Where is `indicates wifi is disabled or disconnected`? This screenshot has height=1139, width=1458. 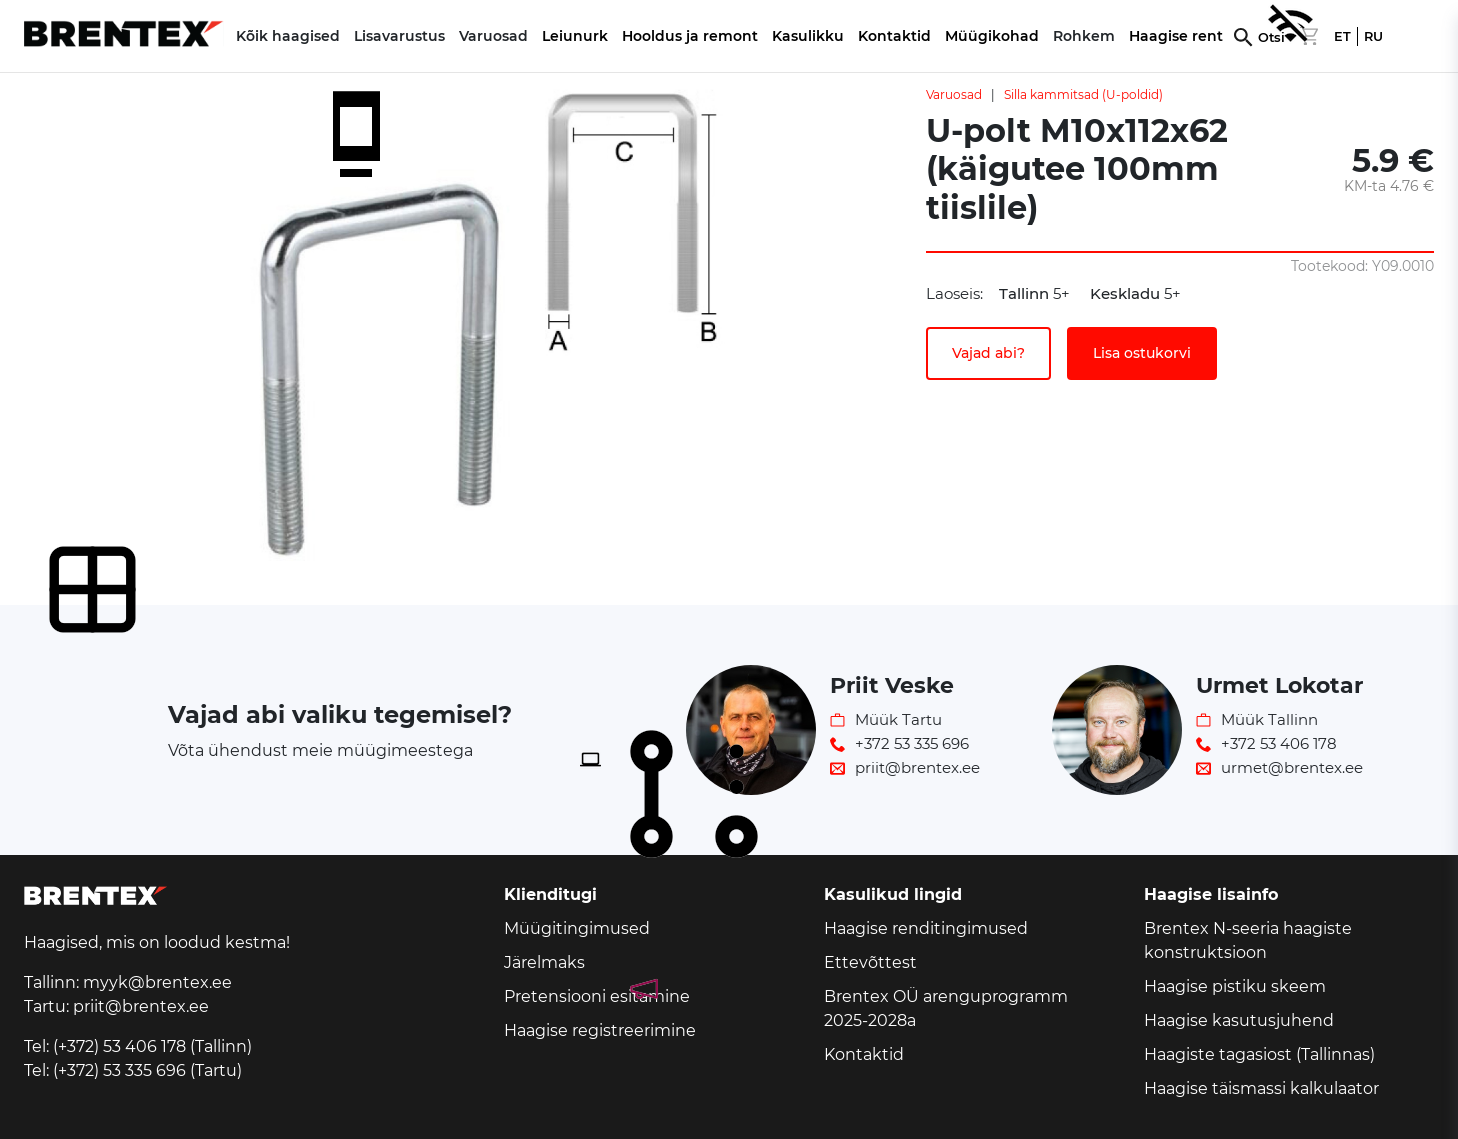 indicates wifi is disabled or disconnected is located at coordinates (1290, 25).